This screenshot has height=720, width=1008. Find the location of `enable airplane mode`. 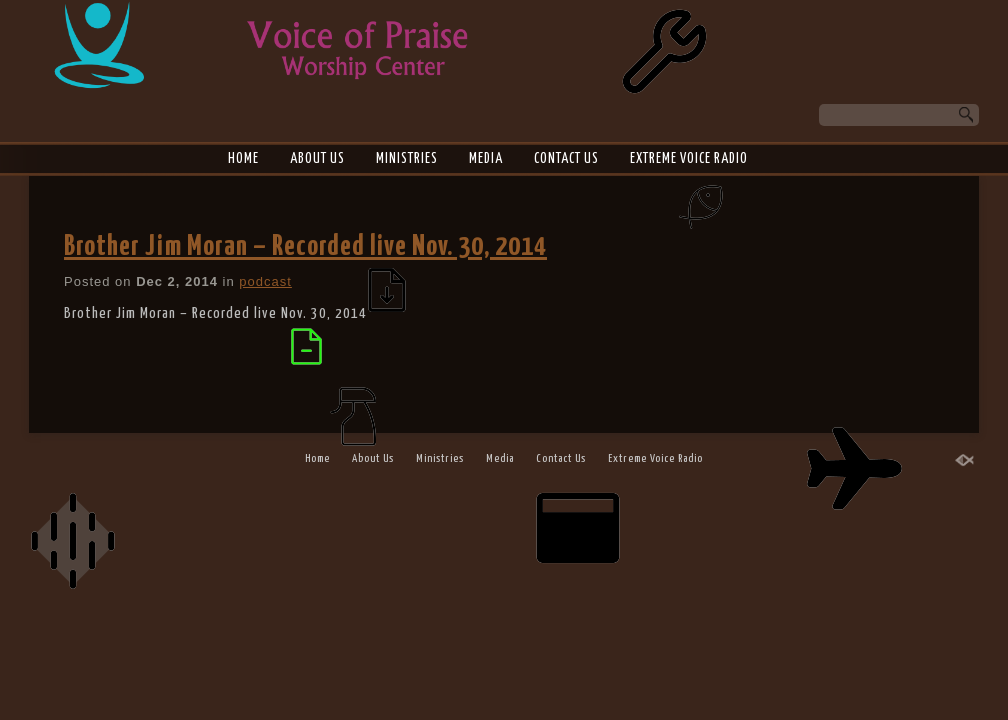

enable airplane mode is located at coordinates (854, 468).